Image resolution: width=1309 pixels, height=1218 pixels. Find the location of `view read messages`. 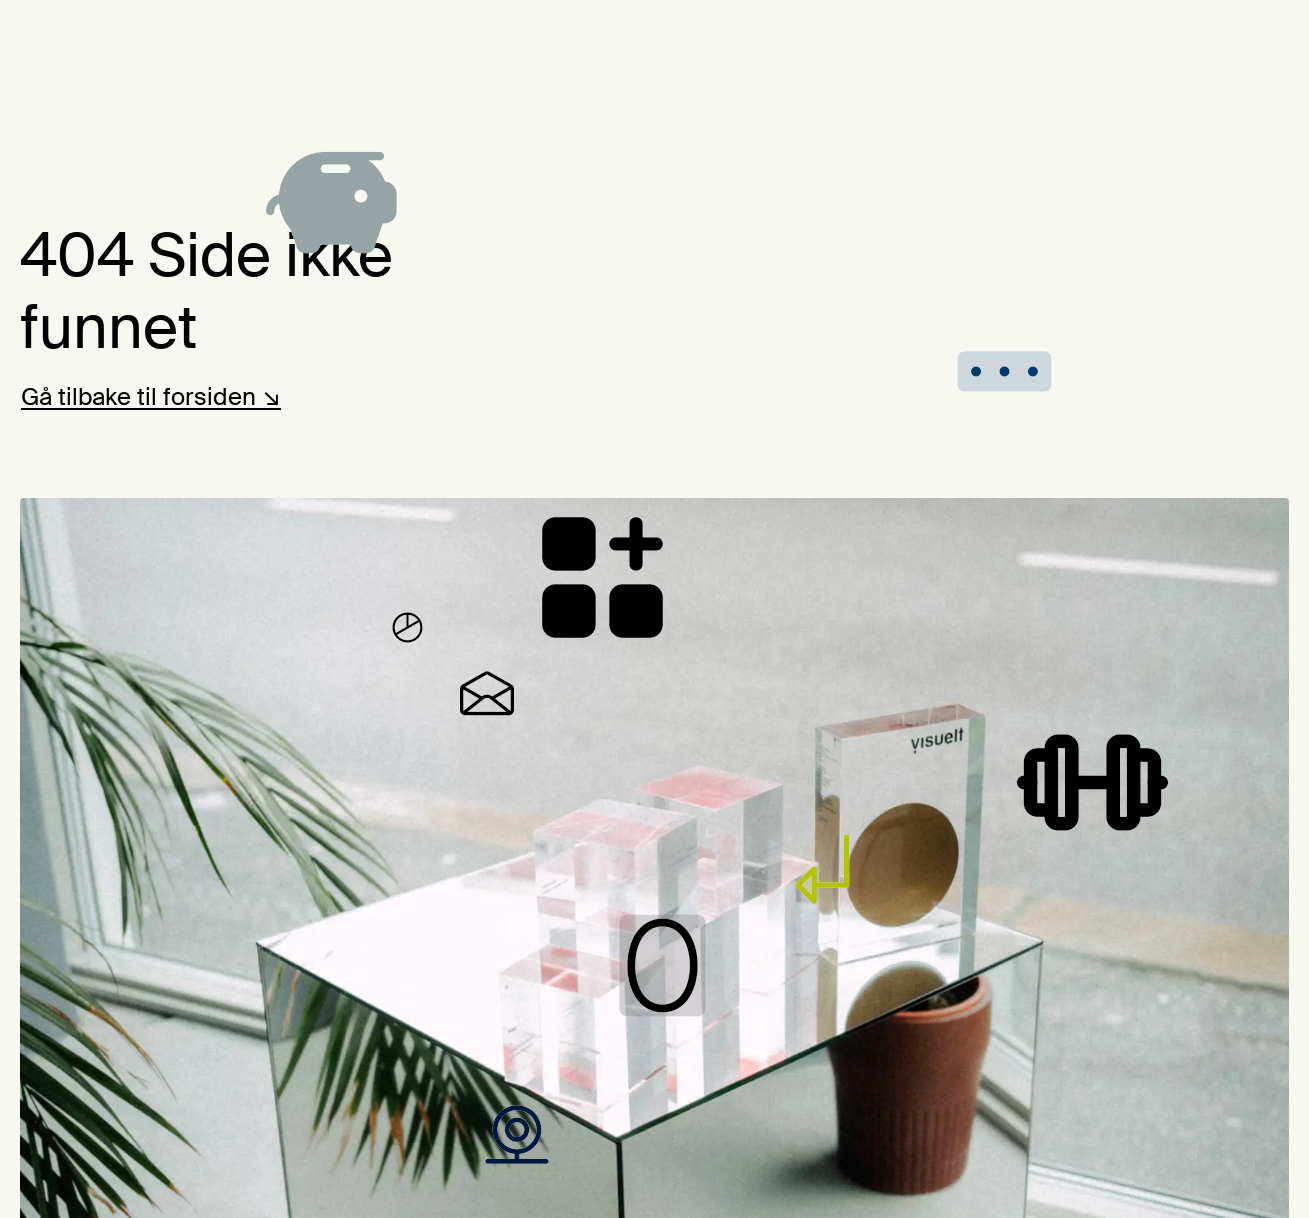

view read messages is located at coordinates (487, 695).